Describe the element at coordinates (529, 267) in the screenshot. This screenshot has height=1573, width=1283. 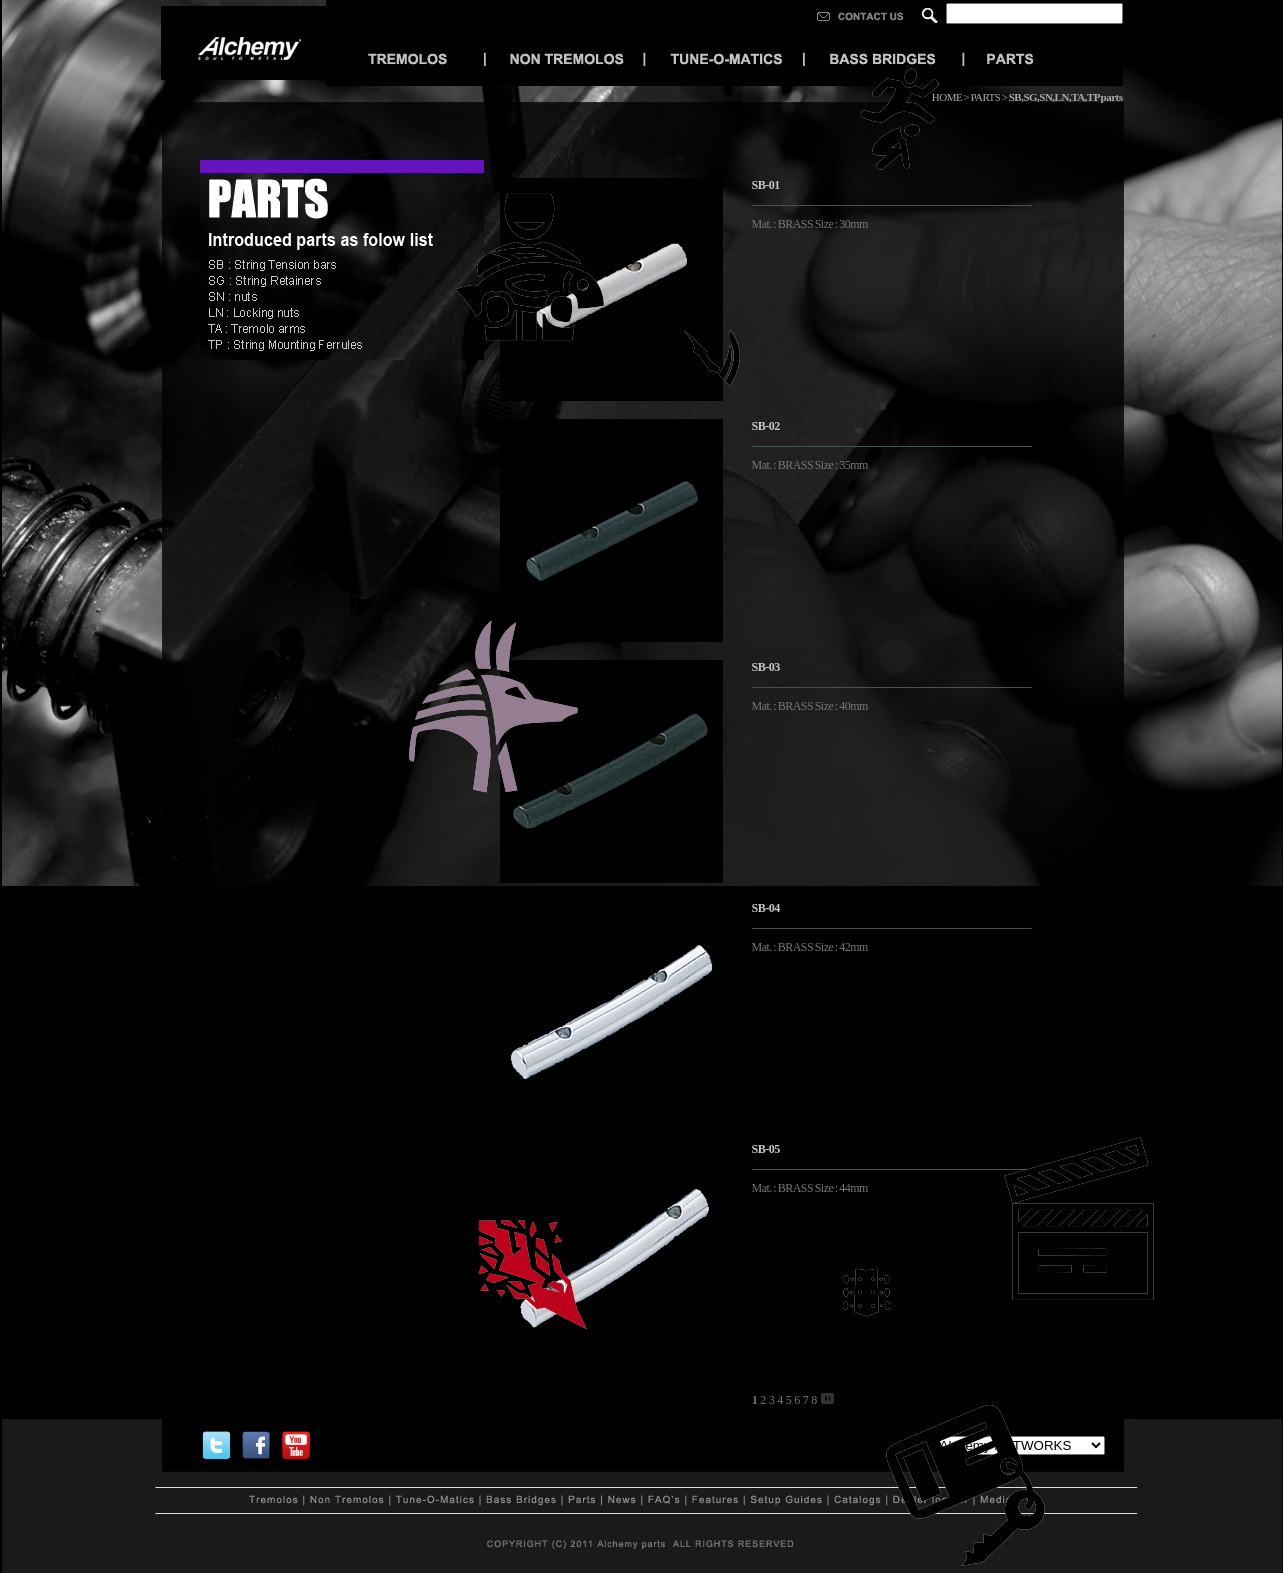
I see `fishing mini-game or activity` at that location.